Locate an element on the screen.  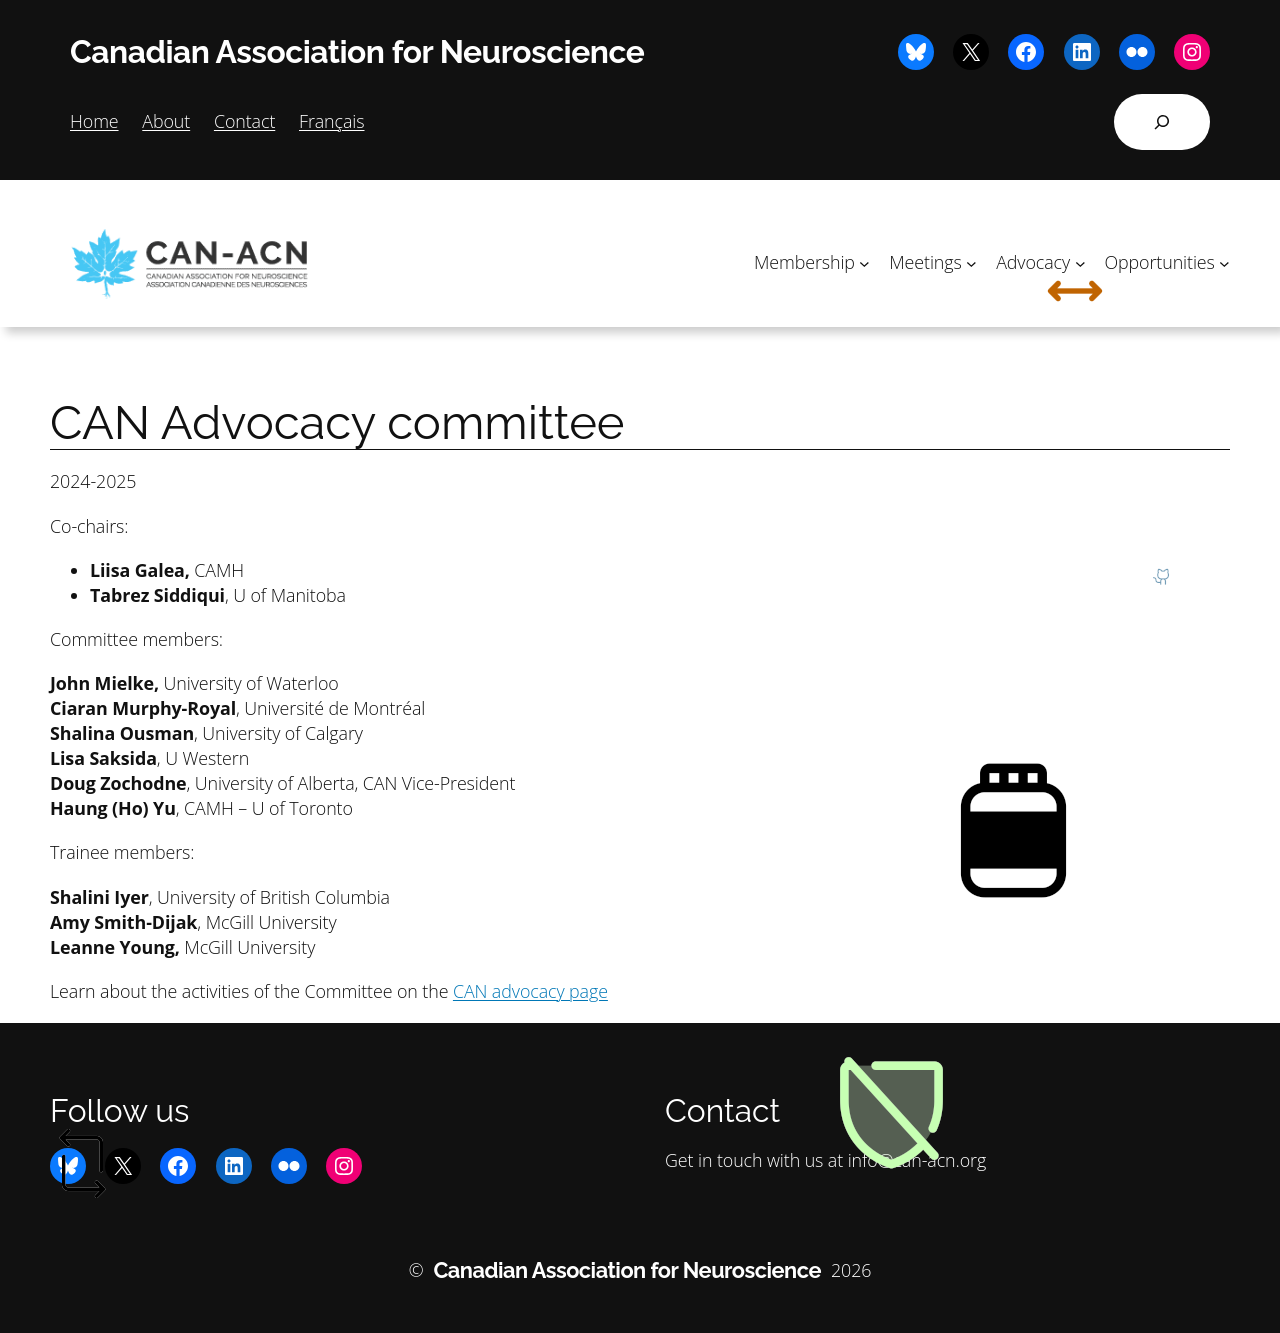
security or protection is disabled is located at coordinates (891, 1108).